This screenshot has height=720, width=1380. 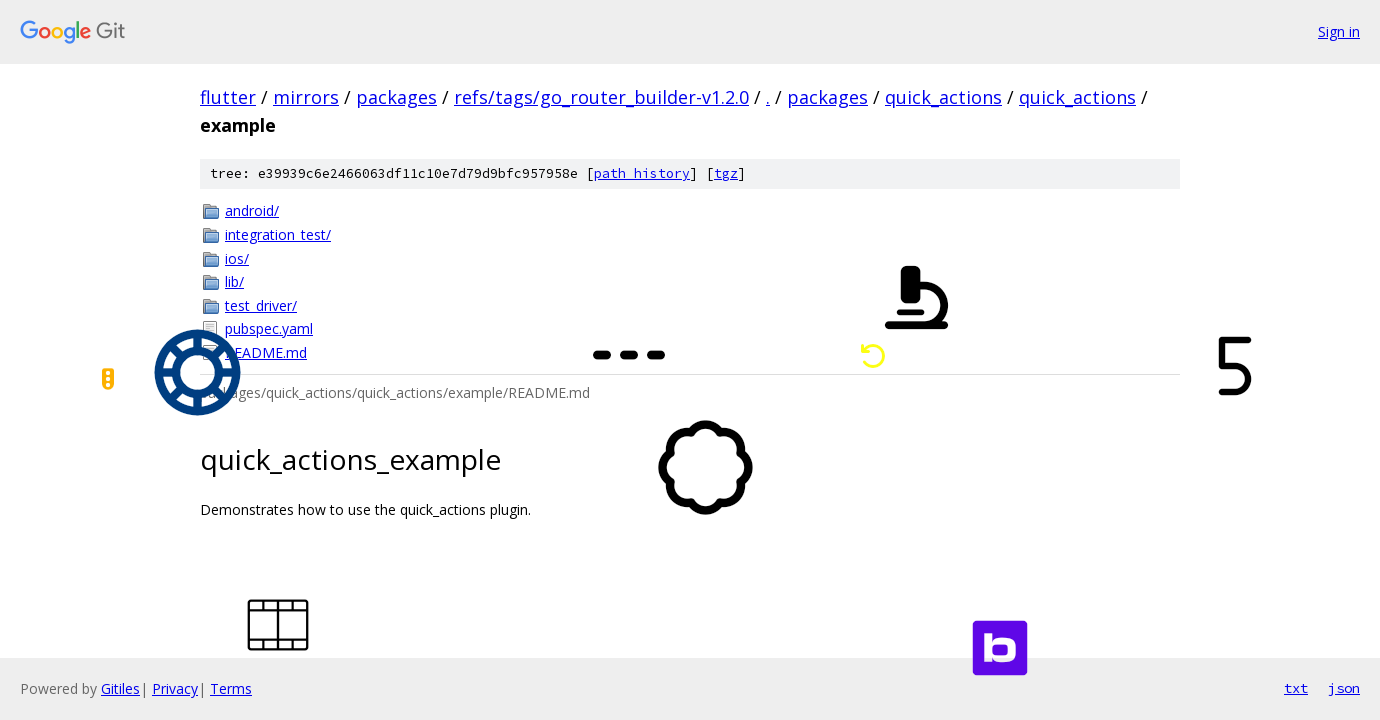 What do you see at coordinates (197, 372) in the screenshot?
I see `open VSCO photo editing app` at bounding box center [197, 372].